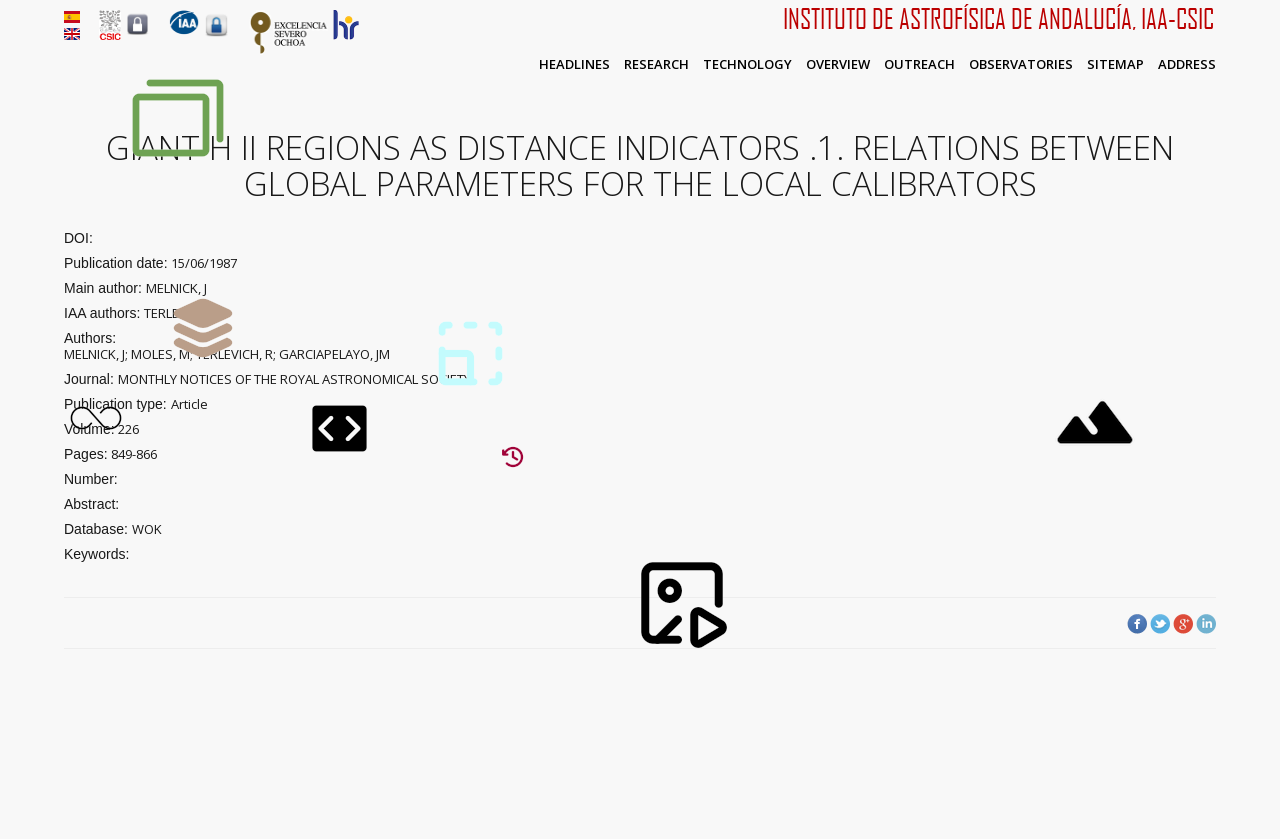 This screenshot has width=1280, height=839. I want to click on play a slideshow or image gallery, so click(682, 603).